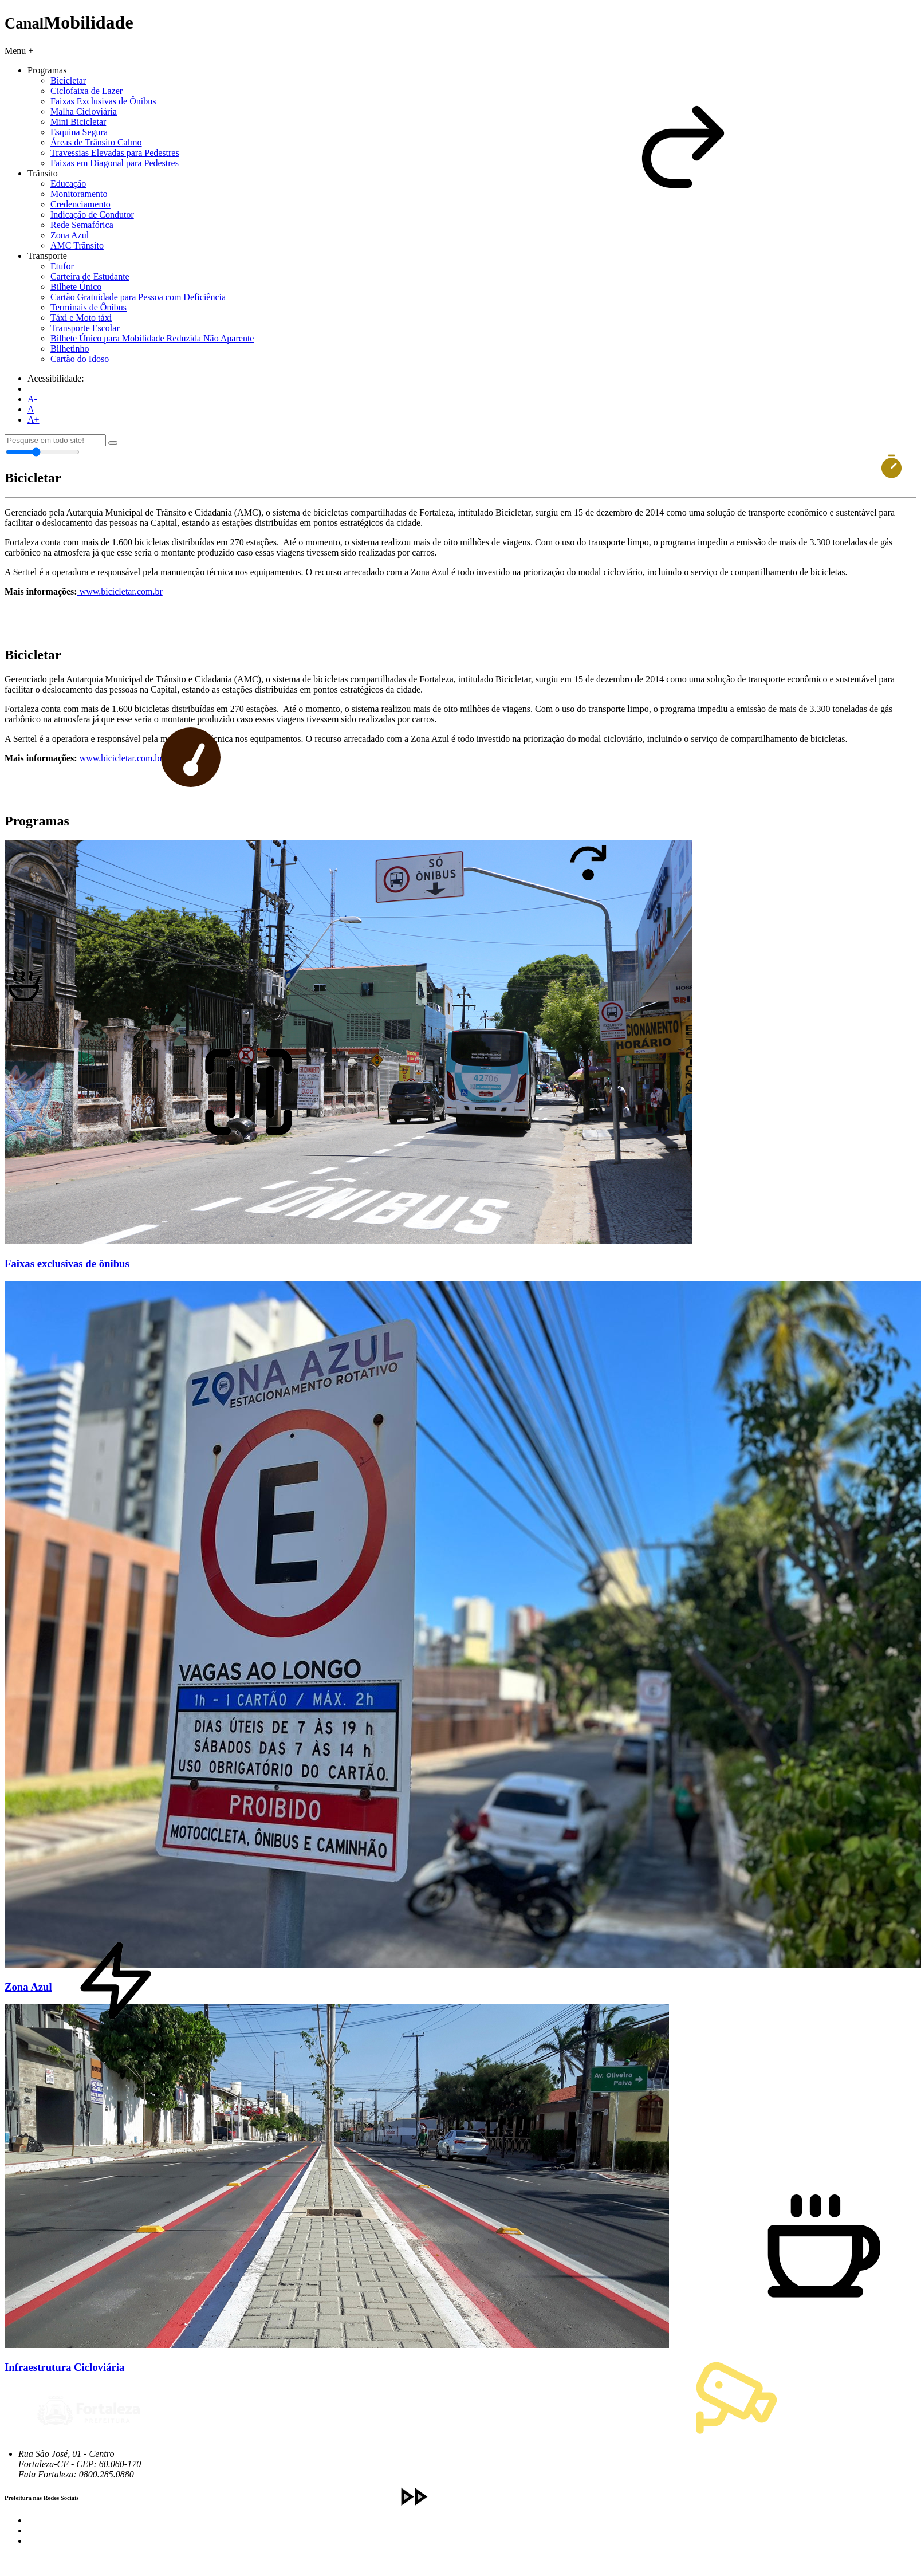  Describe the element at coordinates (588, 863) in the screenshot. I see `step over the current line while debugging` at that location.